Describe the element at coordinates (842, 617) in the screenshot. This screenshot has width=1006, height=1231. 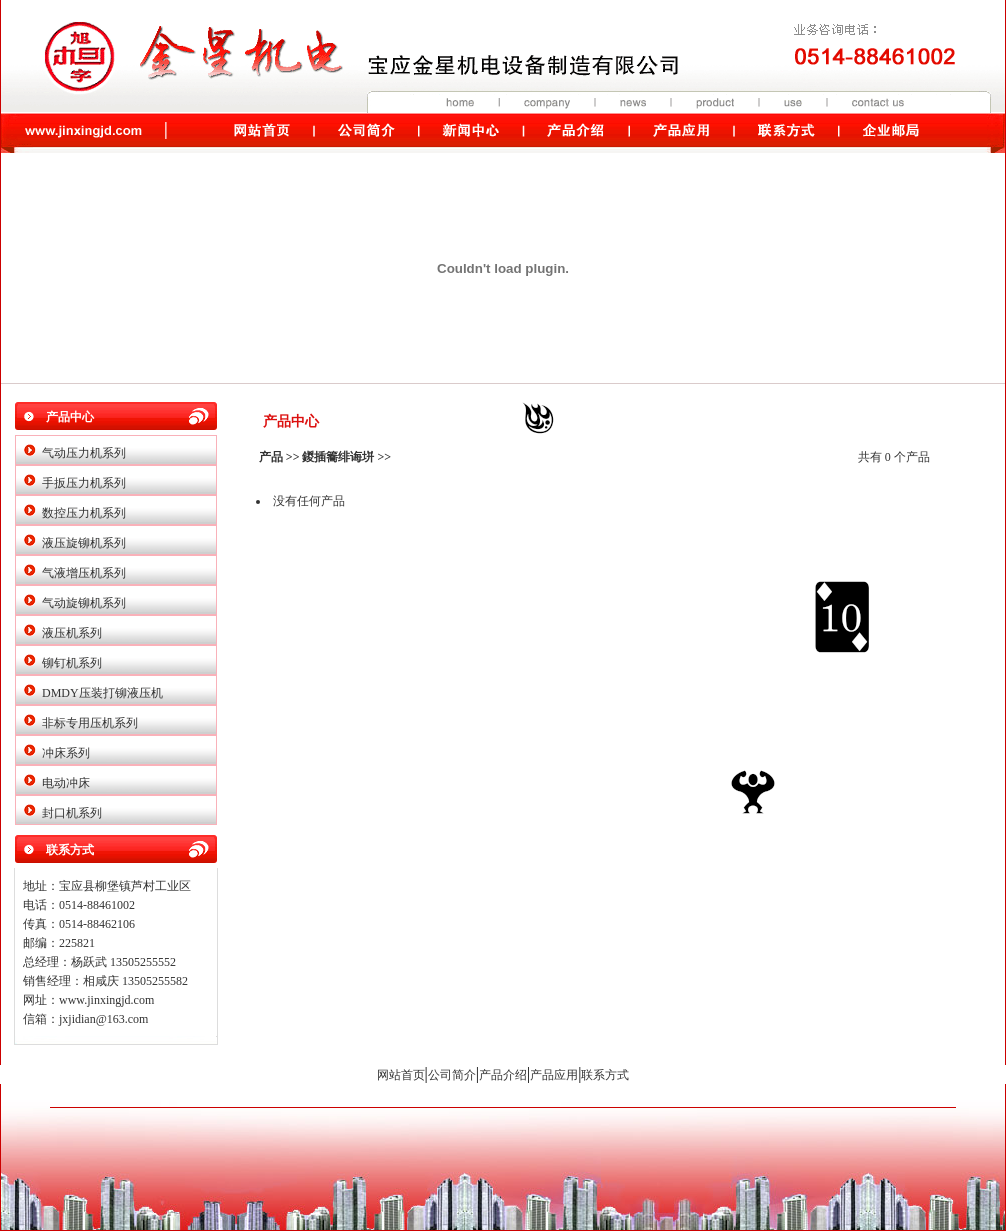
I see `ten of diamonds playing card` at that location.